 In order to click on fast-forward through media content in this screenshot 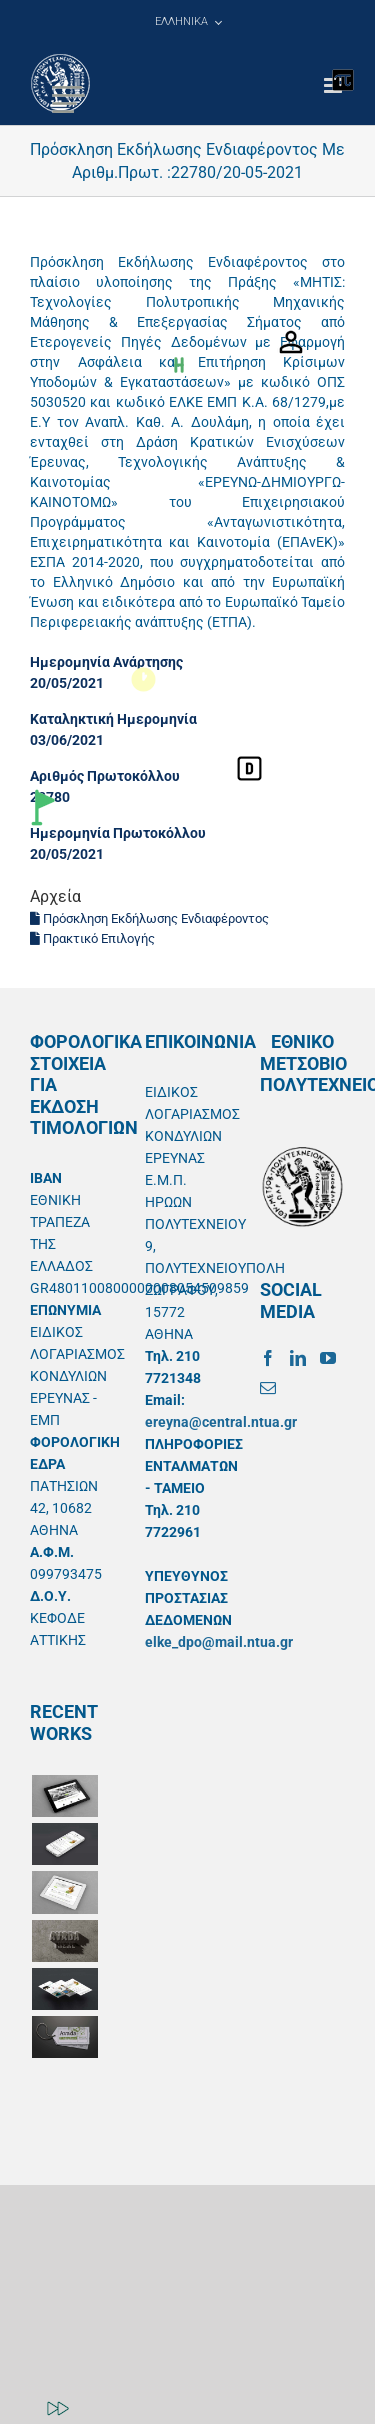, I will do `click(56, 2408)`.